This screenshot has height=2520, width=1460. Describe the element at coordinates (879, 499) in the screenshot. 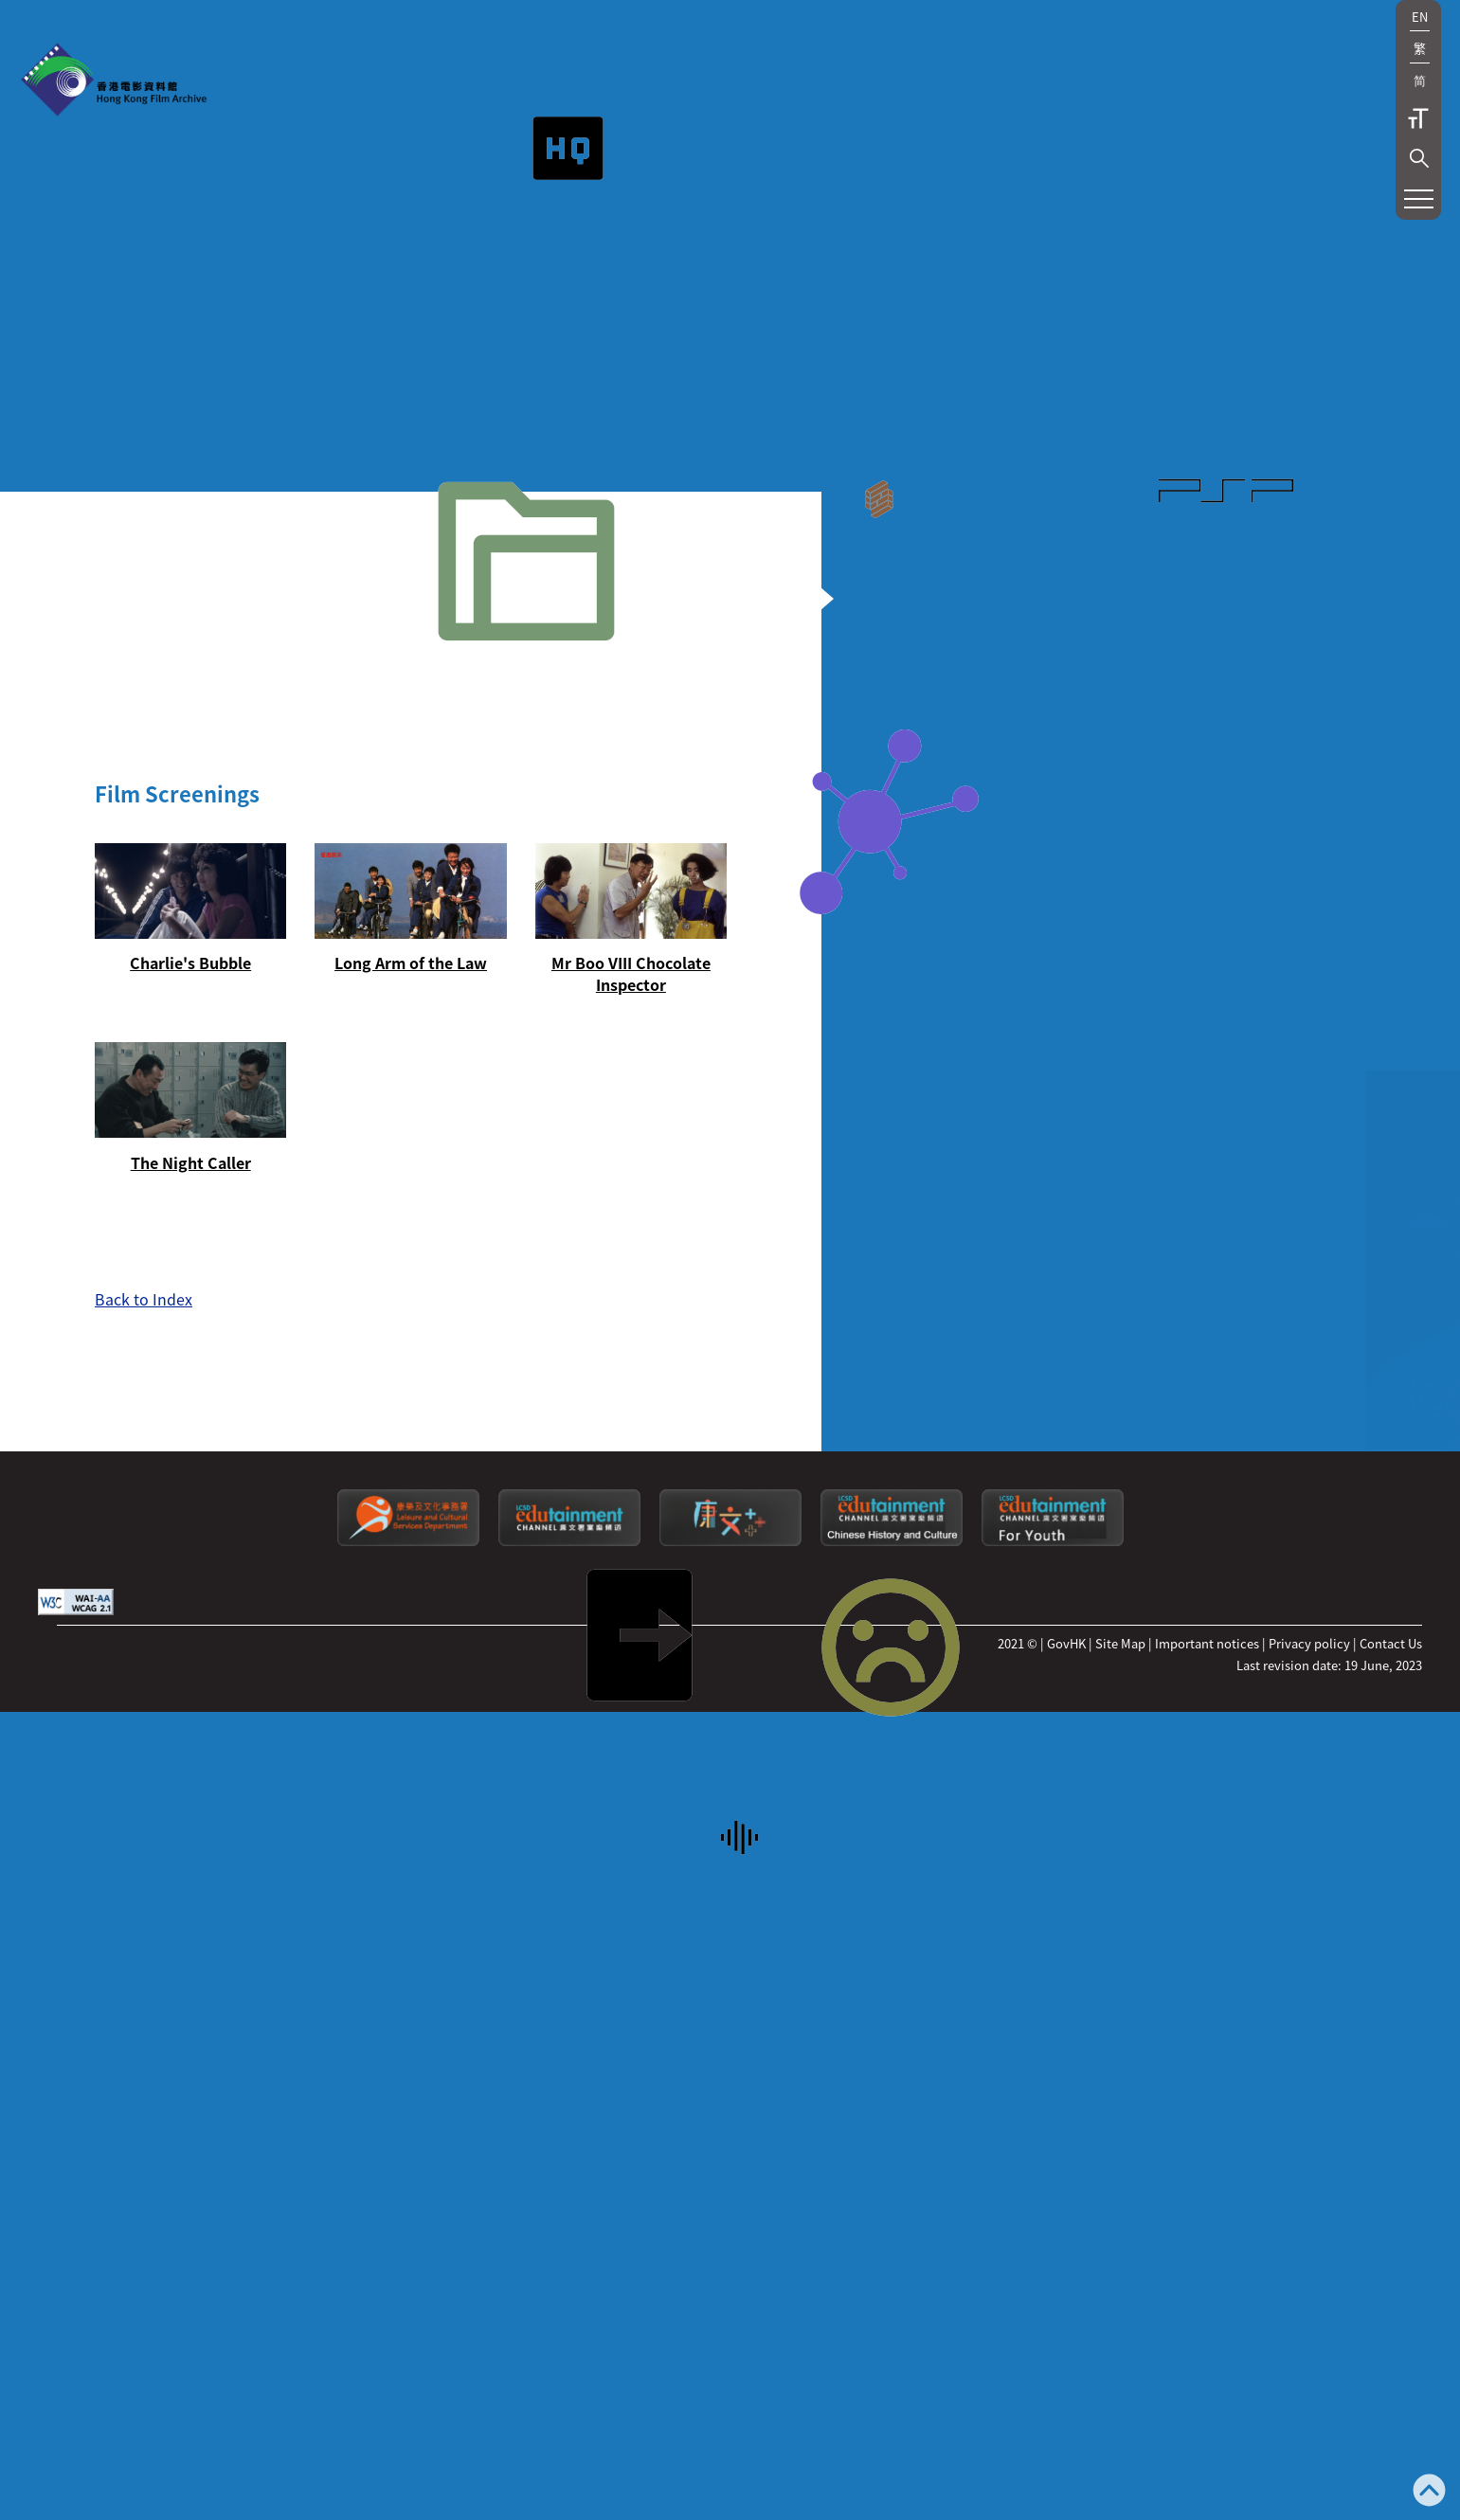

I see `Formik library logo` at that location.